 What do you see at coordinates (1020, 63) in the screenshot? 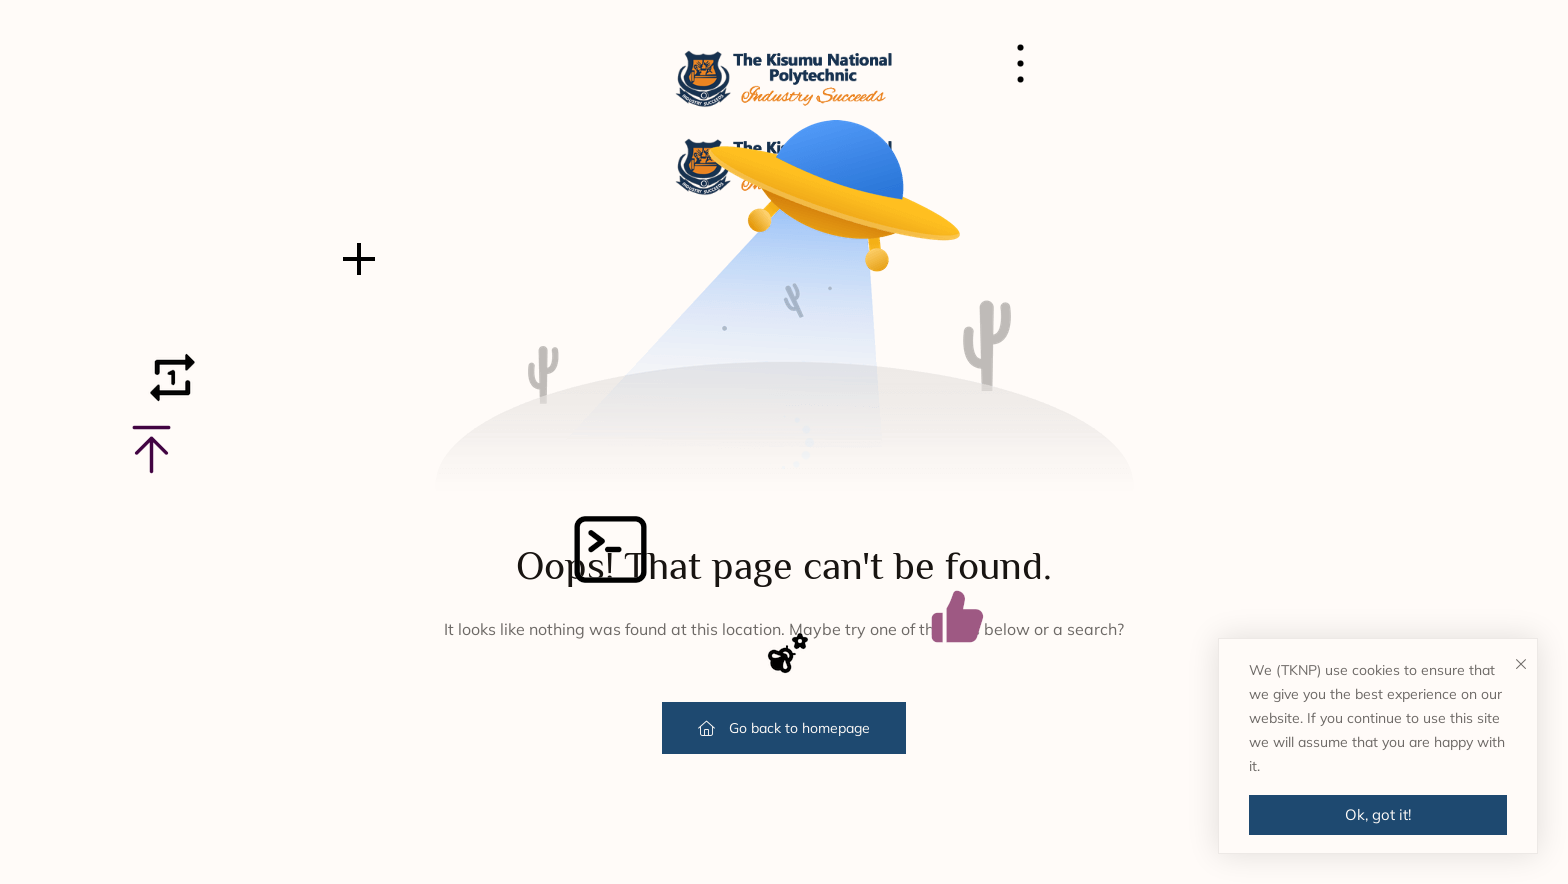
I see `open additional options menu` at bounding box center [1020, 63].